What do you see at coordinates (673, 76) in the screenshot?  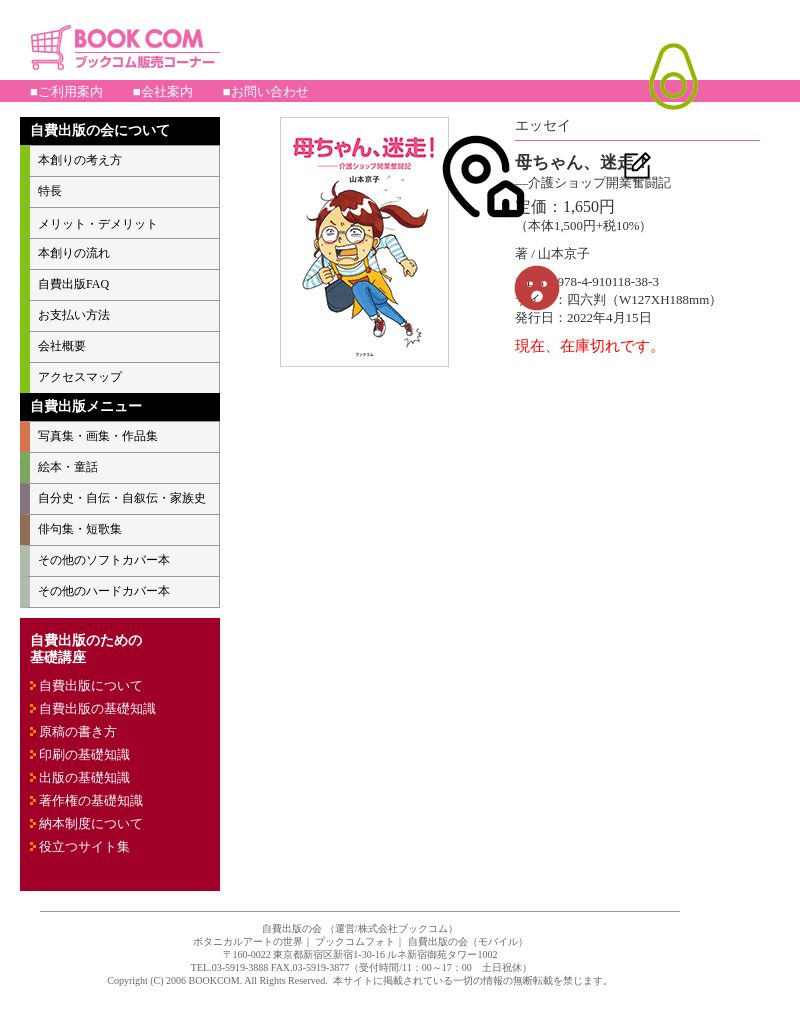 I see `indicates healthy or vegetarian food options` at bounding box center [673, 76].